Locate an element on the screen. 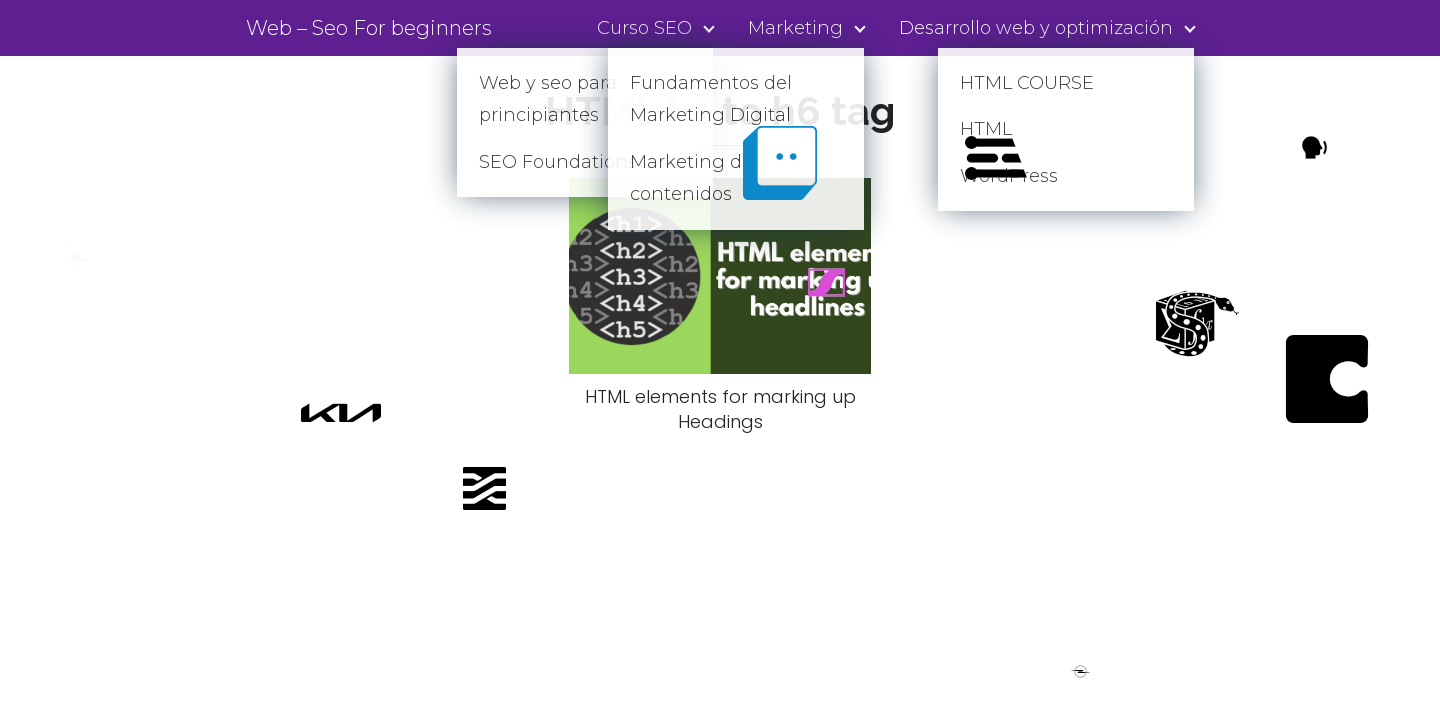  Kia brand logo is located at coordinates (341, 413).